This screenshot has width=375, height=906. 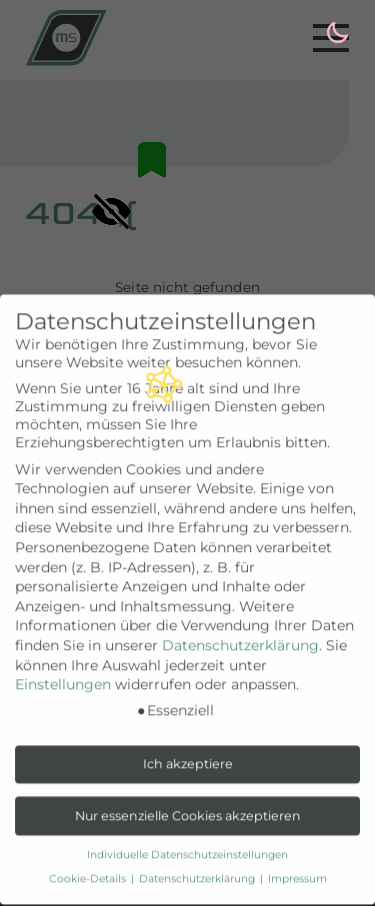 What do you see at coordinates (152, 160) in the screenshot?
I see `save this item for later` at bounding box center [152, 160].